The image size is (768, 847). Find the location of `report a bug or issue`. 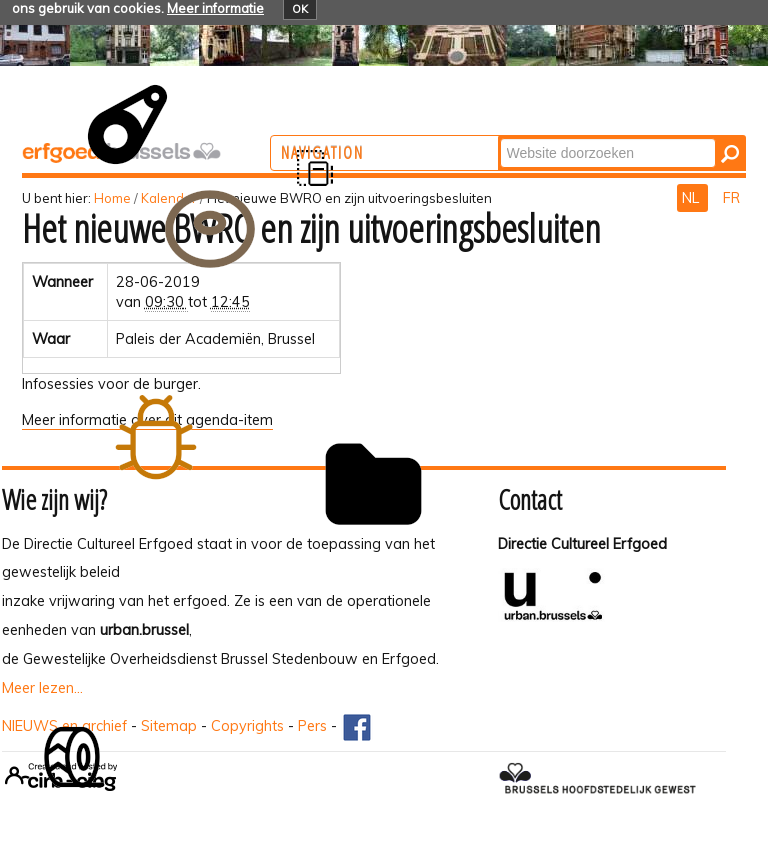

report a bug or issue is located at coordinates (156, 439).